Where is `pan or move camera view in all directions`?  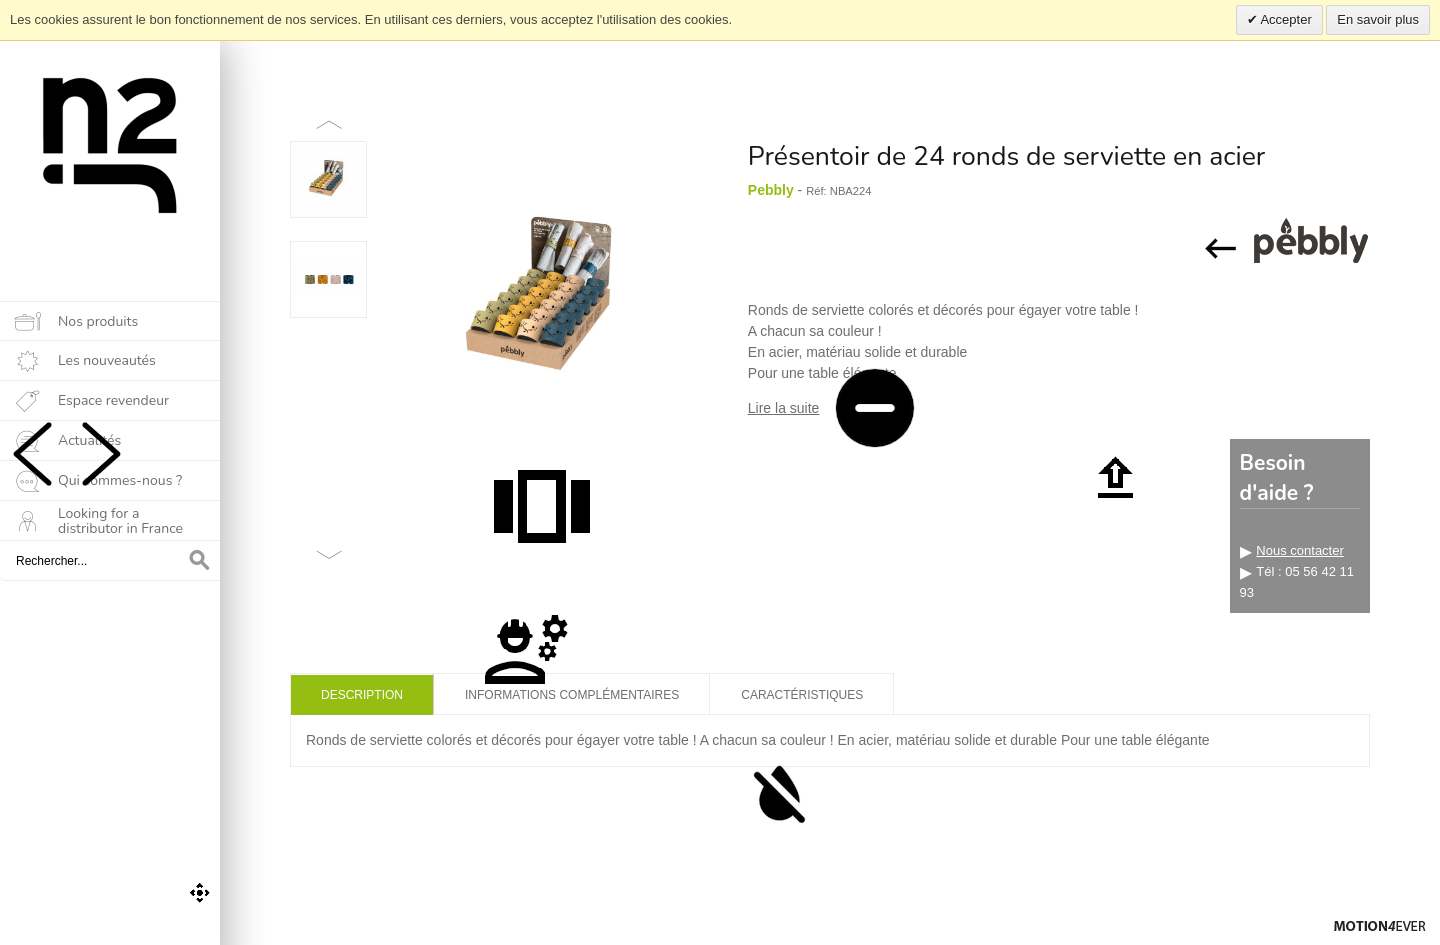
pan or move camera view in all directions is located at coordinates (200, 893).